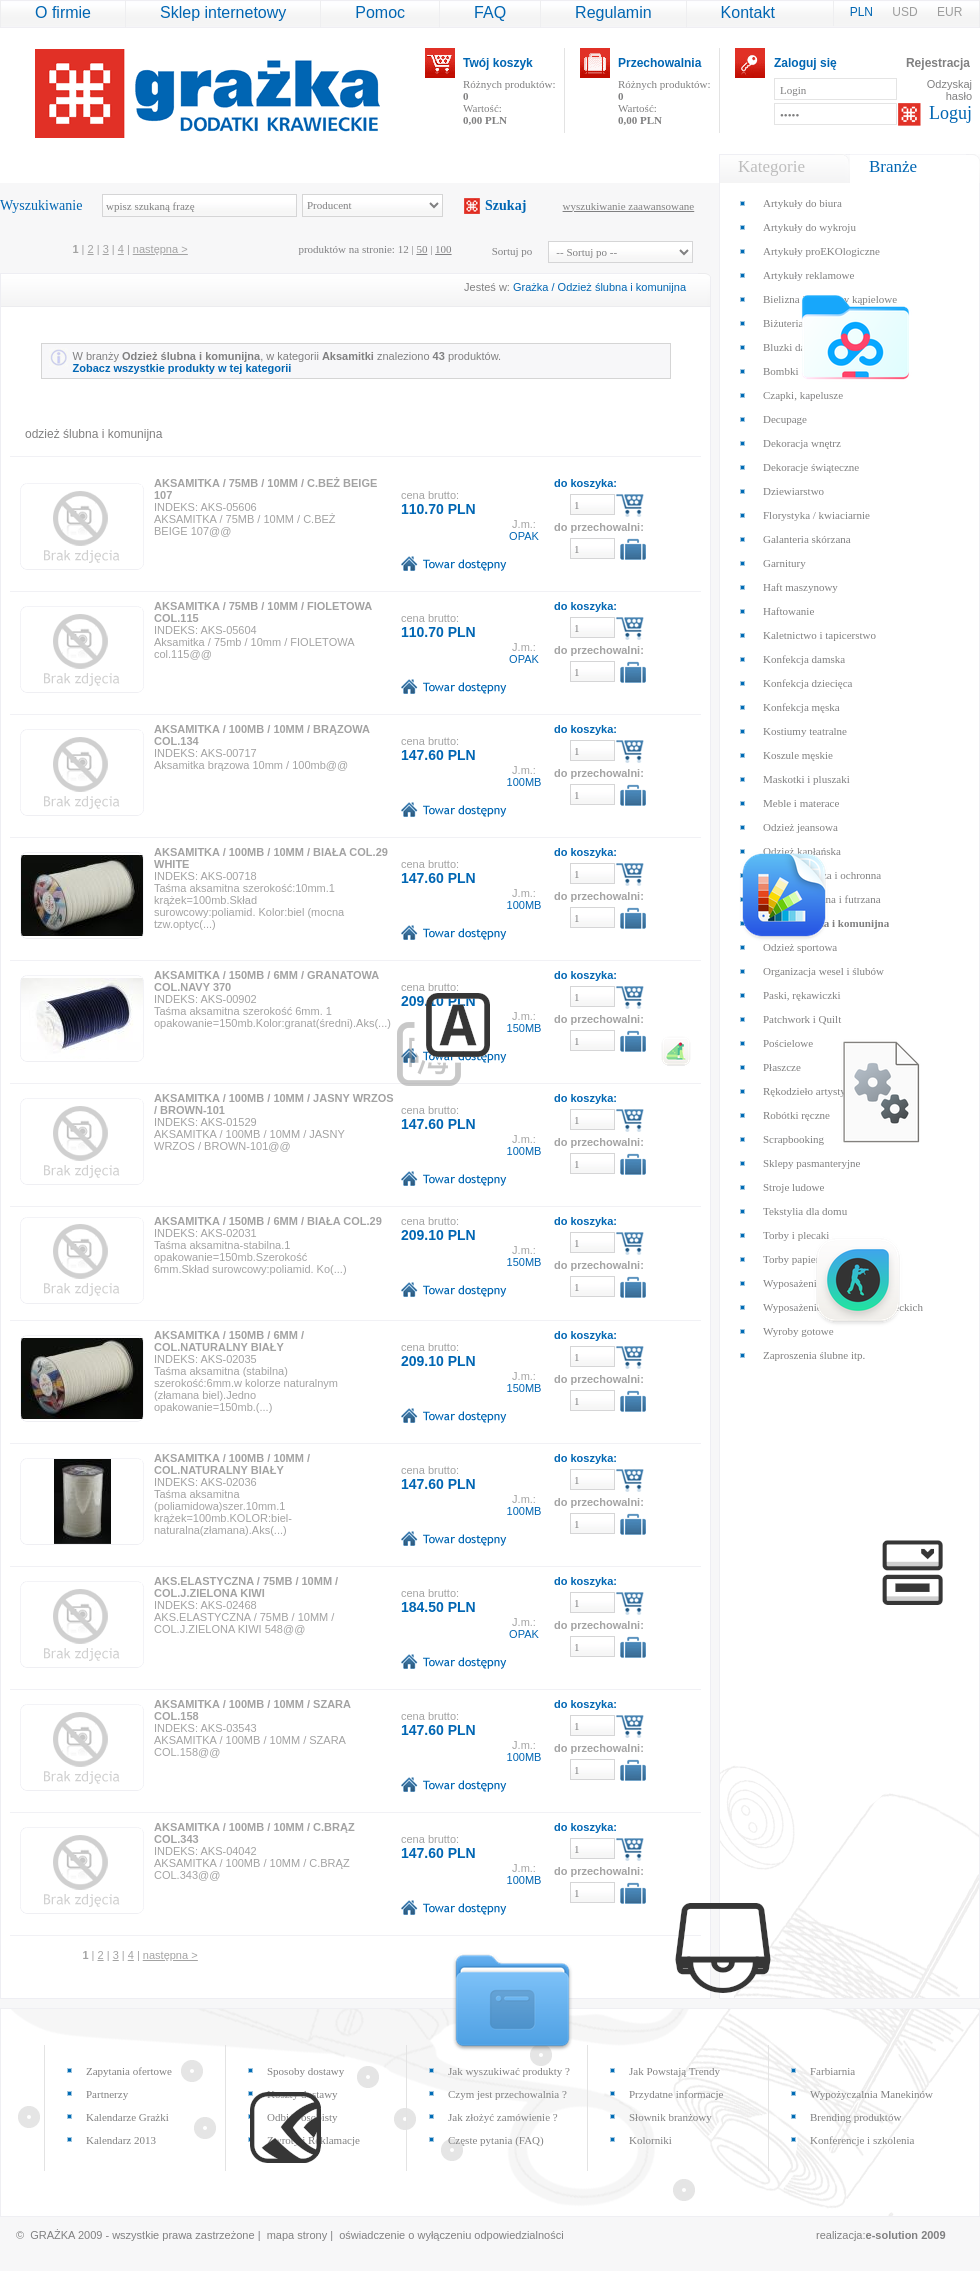 This screenshot has height=2271, width=980. Describe the element at coordinates (676, 1051) in the screenshot. I see `open frog text extraction app` at that location.